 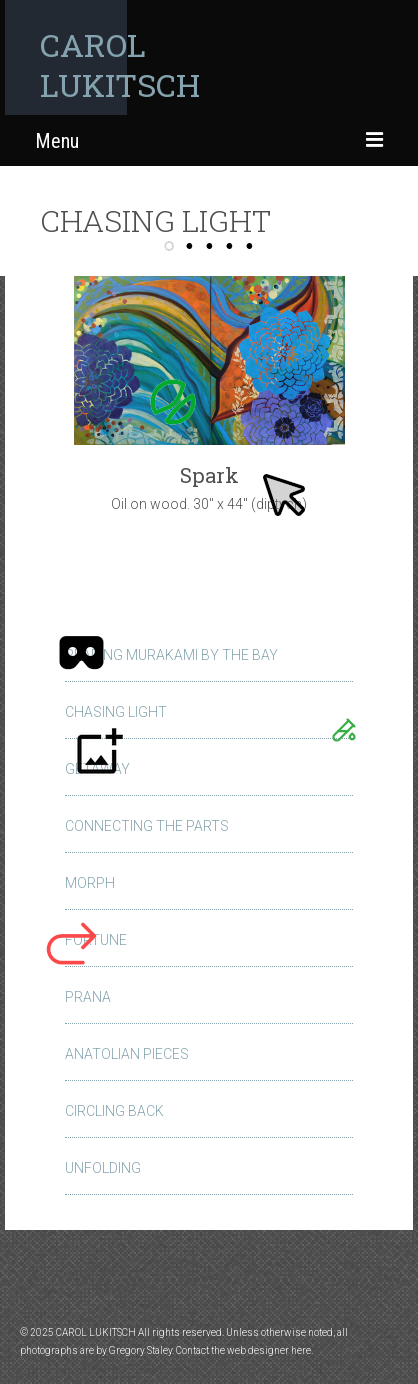 I want to click on access virtual reality or VR mode, so click(x=81, y=651).